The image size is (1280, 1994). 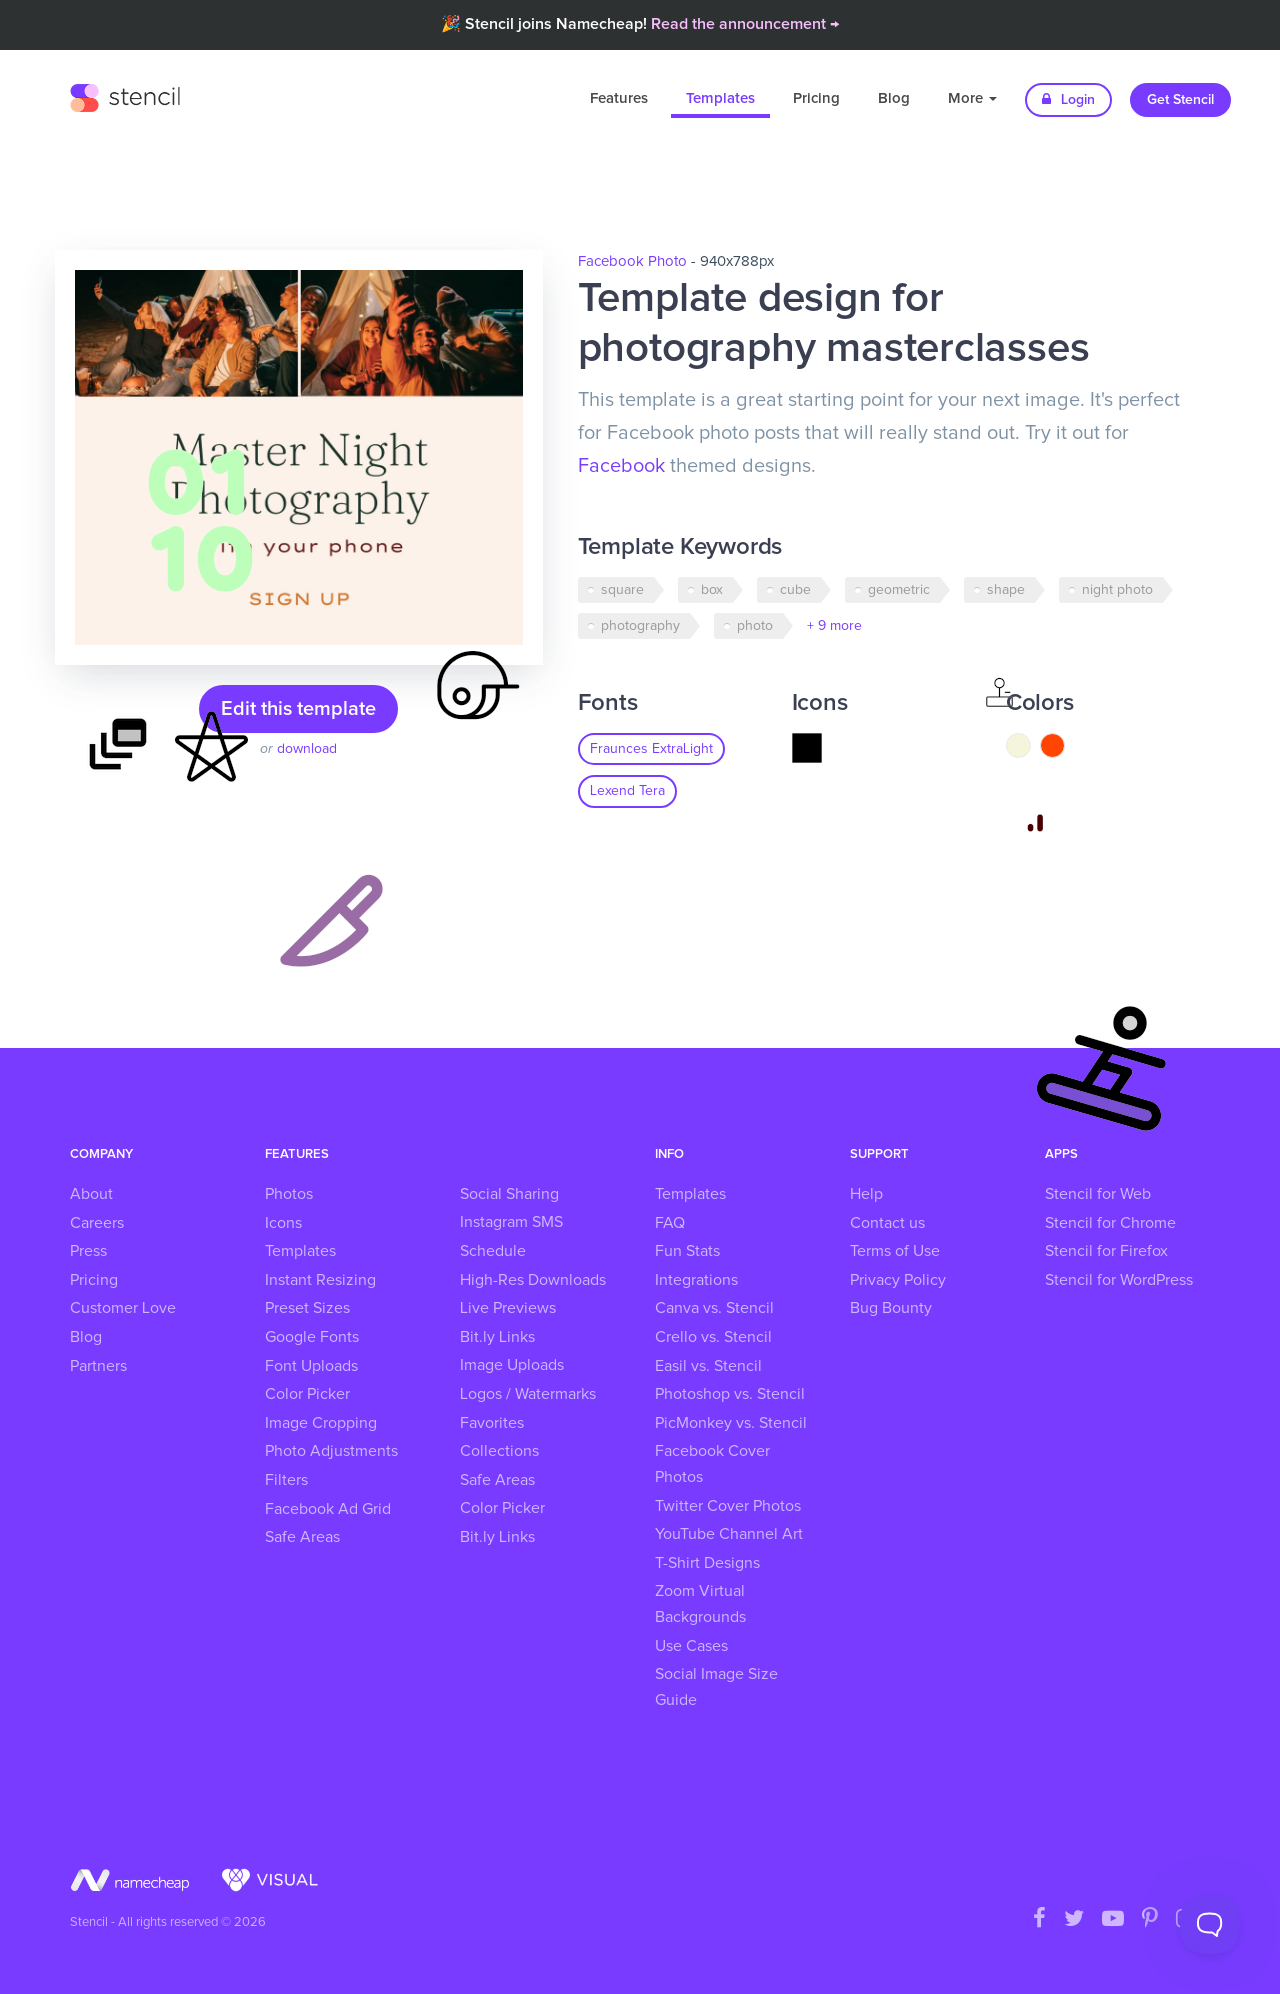 I want to click on access baseball or sports-related content, so click(x=475, y=686).